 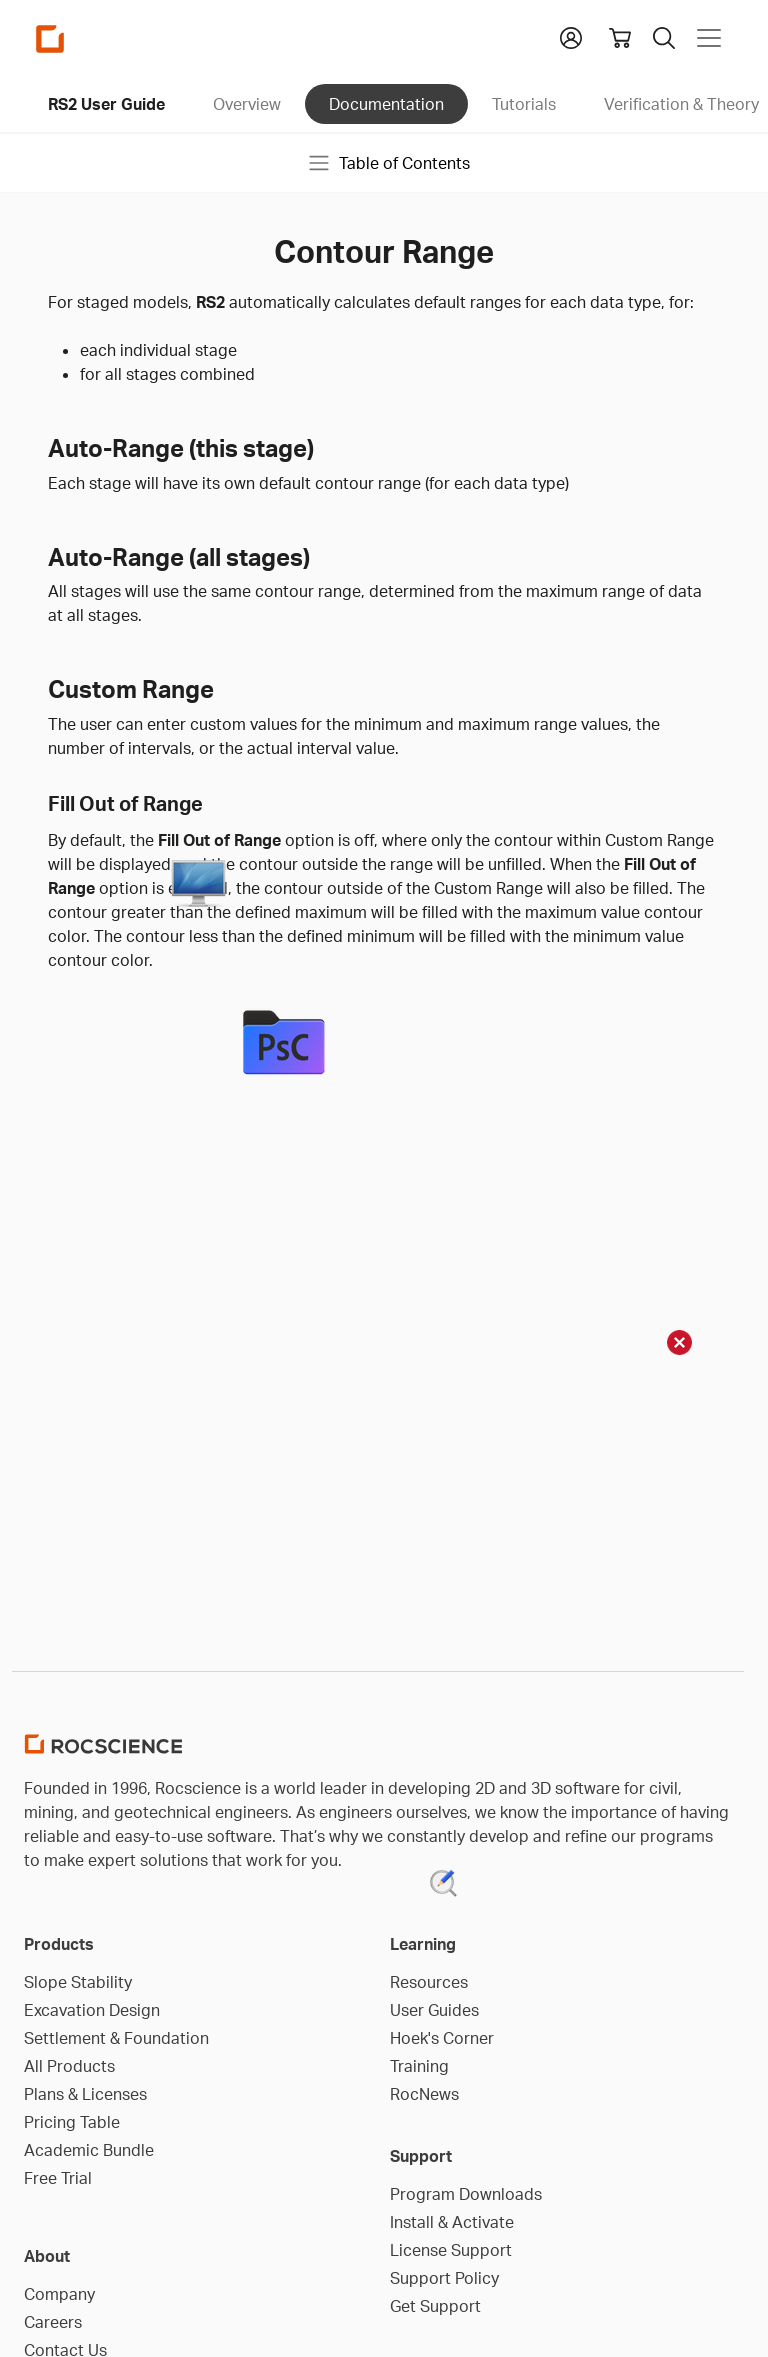 I want to click on open folder containing adobe photoshop classic files, so click(x=283, y=1044).